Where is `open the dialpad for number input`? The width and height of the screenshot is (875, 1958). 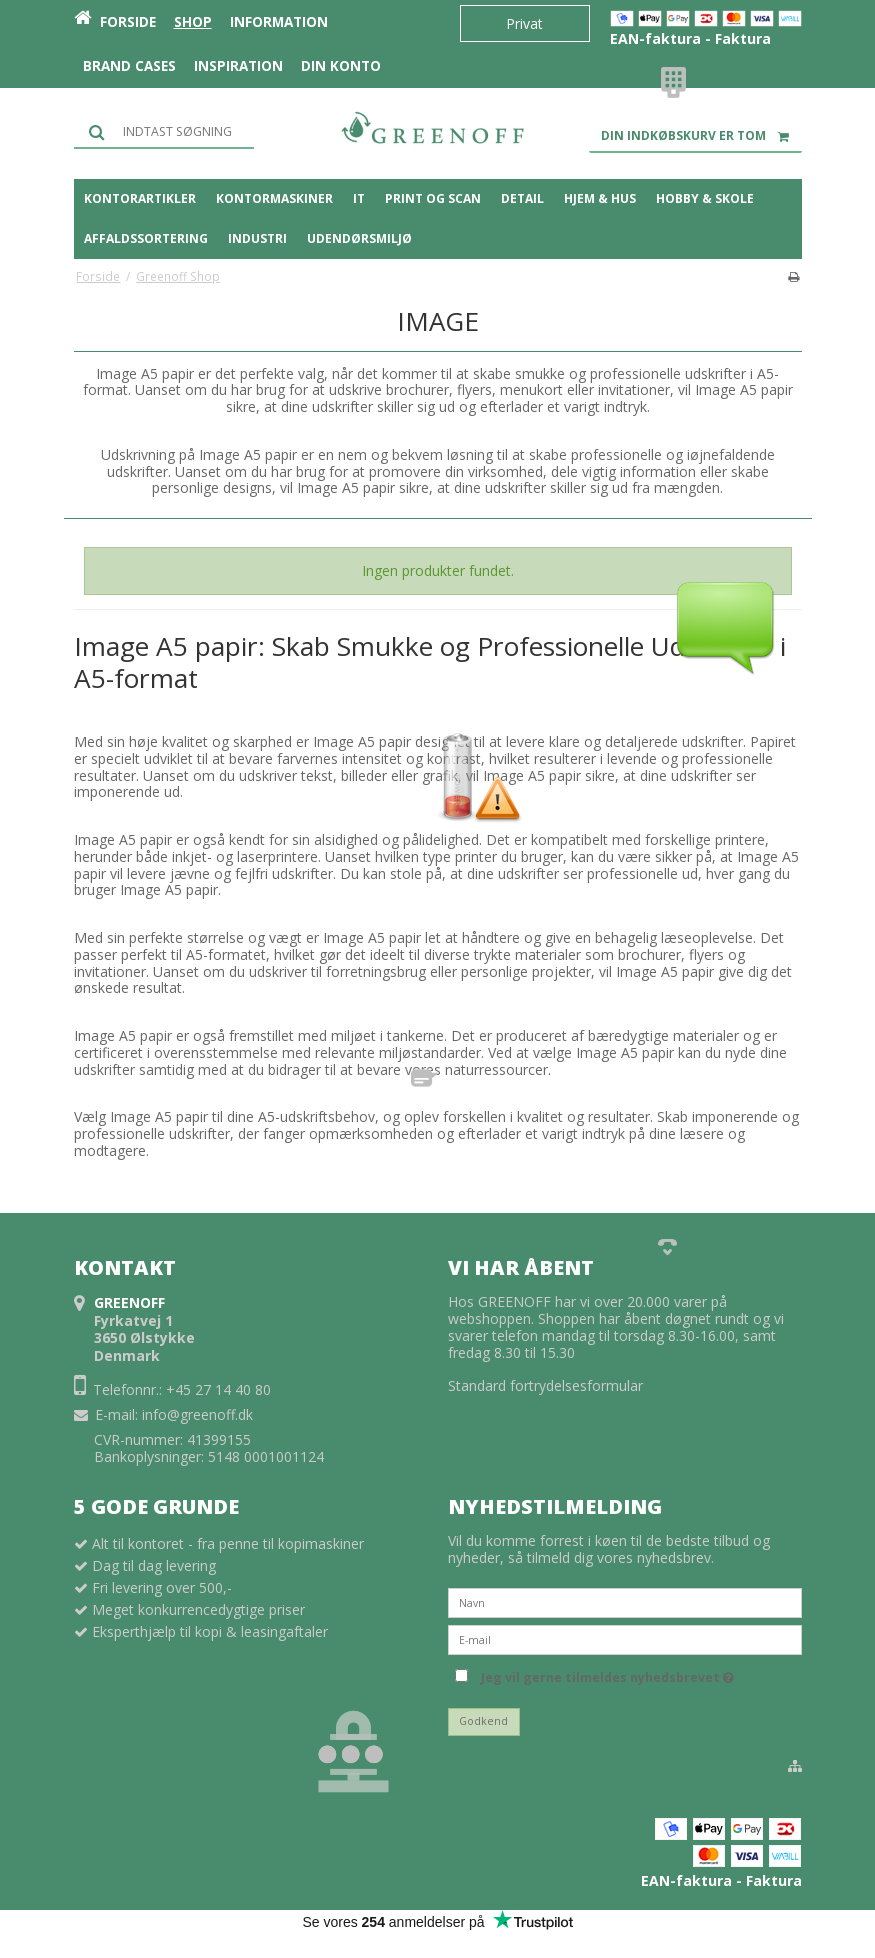 open the dialpad for number input is located at coordinates (673, 83).